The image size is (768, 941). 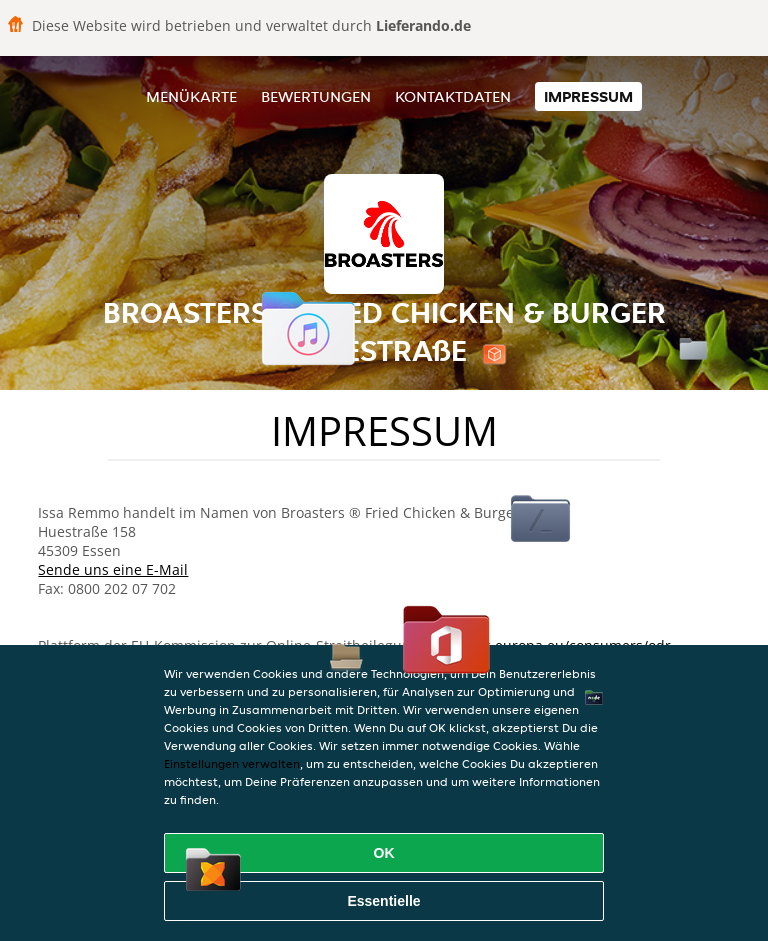 What do you see at coordinates (540, 518) in the screenshot?
I see `access the root directory` at bounding box center [540, 518].